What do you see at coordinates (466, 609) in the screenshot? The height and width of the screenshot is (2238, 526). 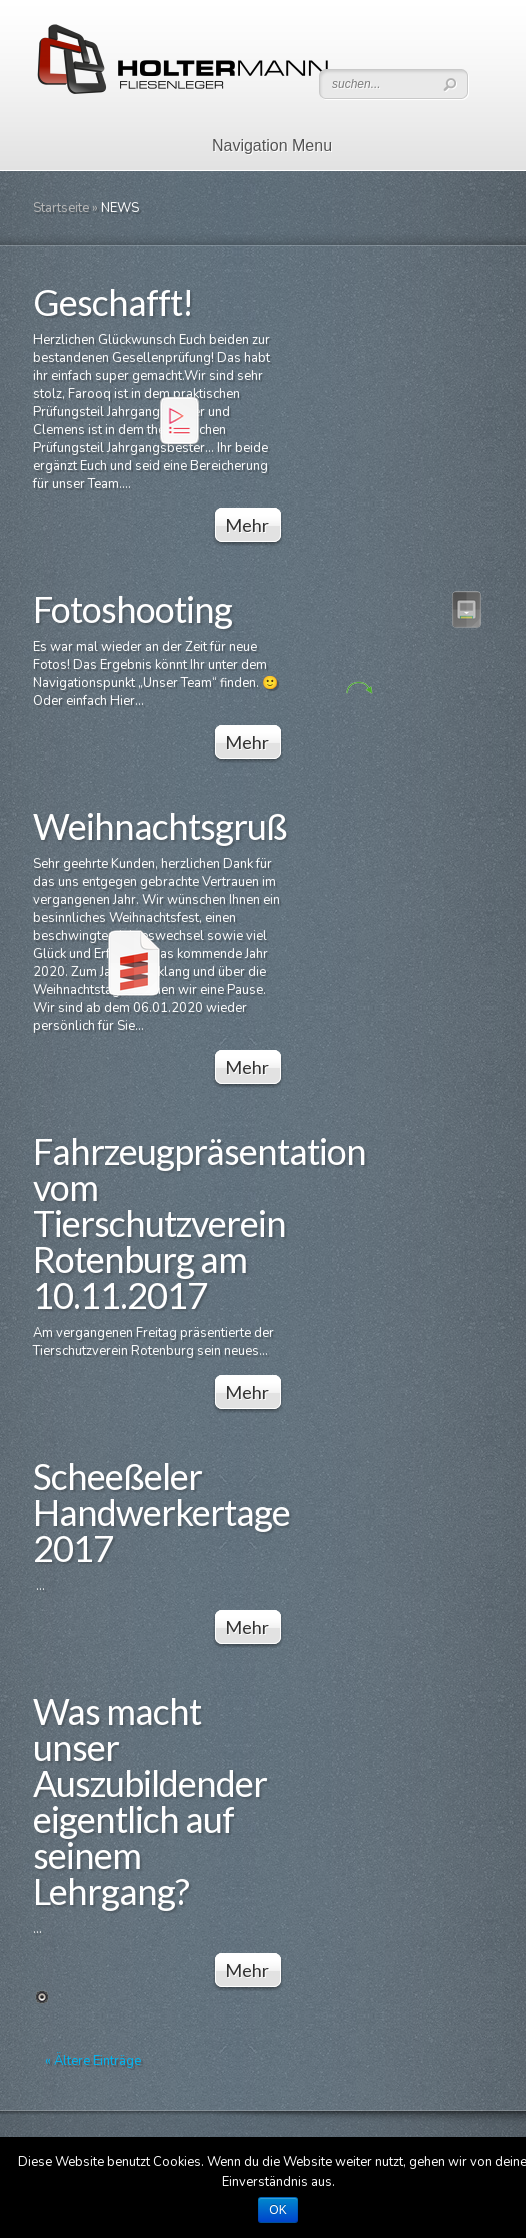 I see `a sega genesis ROM file` at bounding box center [466, 609].